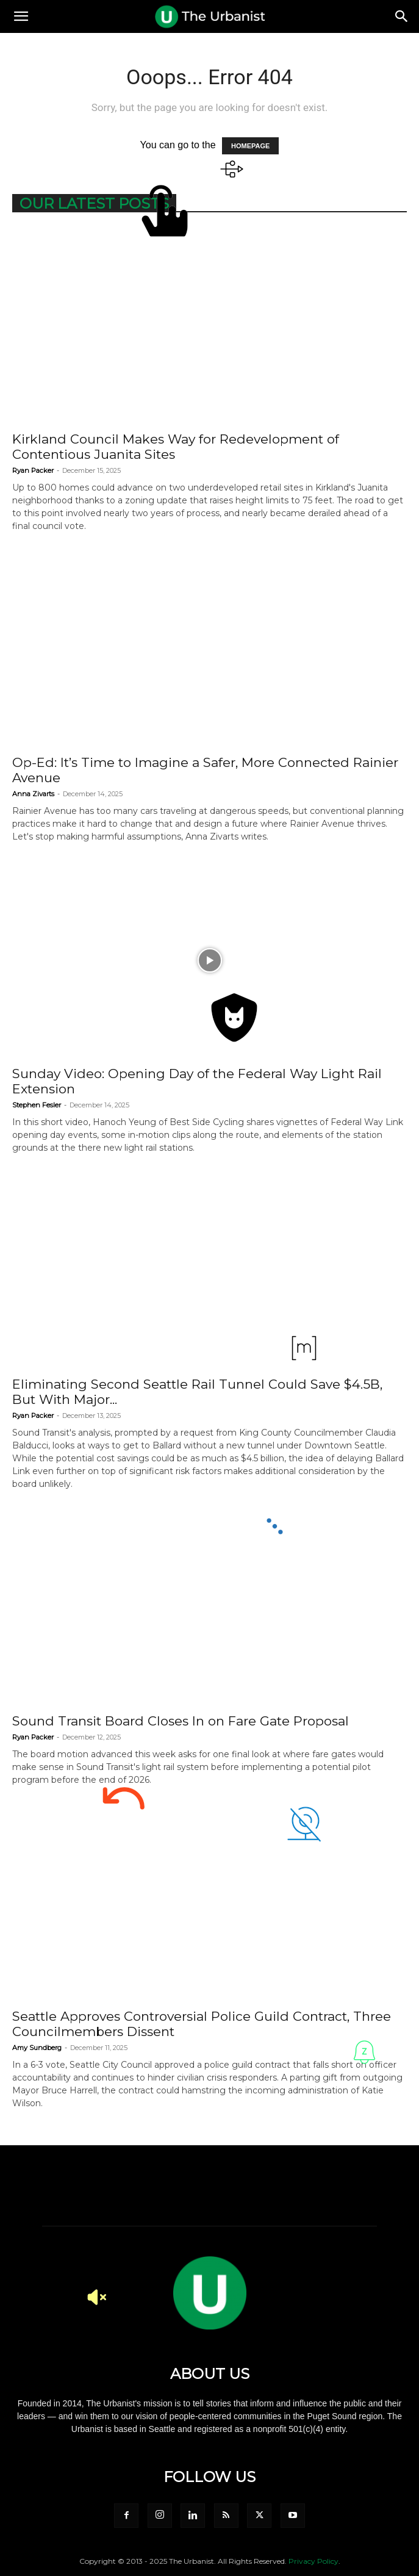 The height and width of the screenshot is (2576, 419). What do you see at coordinates (274, 1526) in the screenshot?
I see `more options menu` at bounding box center [274, 1526].